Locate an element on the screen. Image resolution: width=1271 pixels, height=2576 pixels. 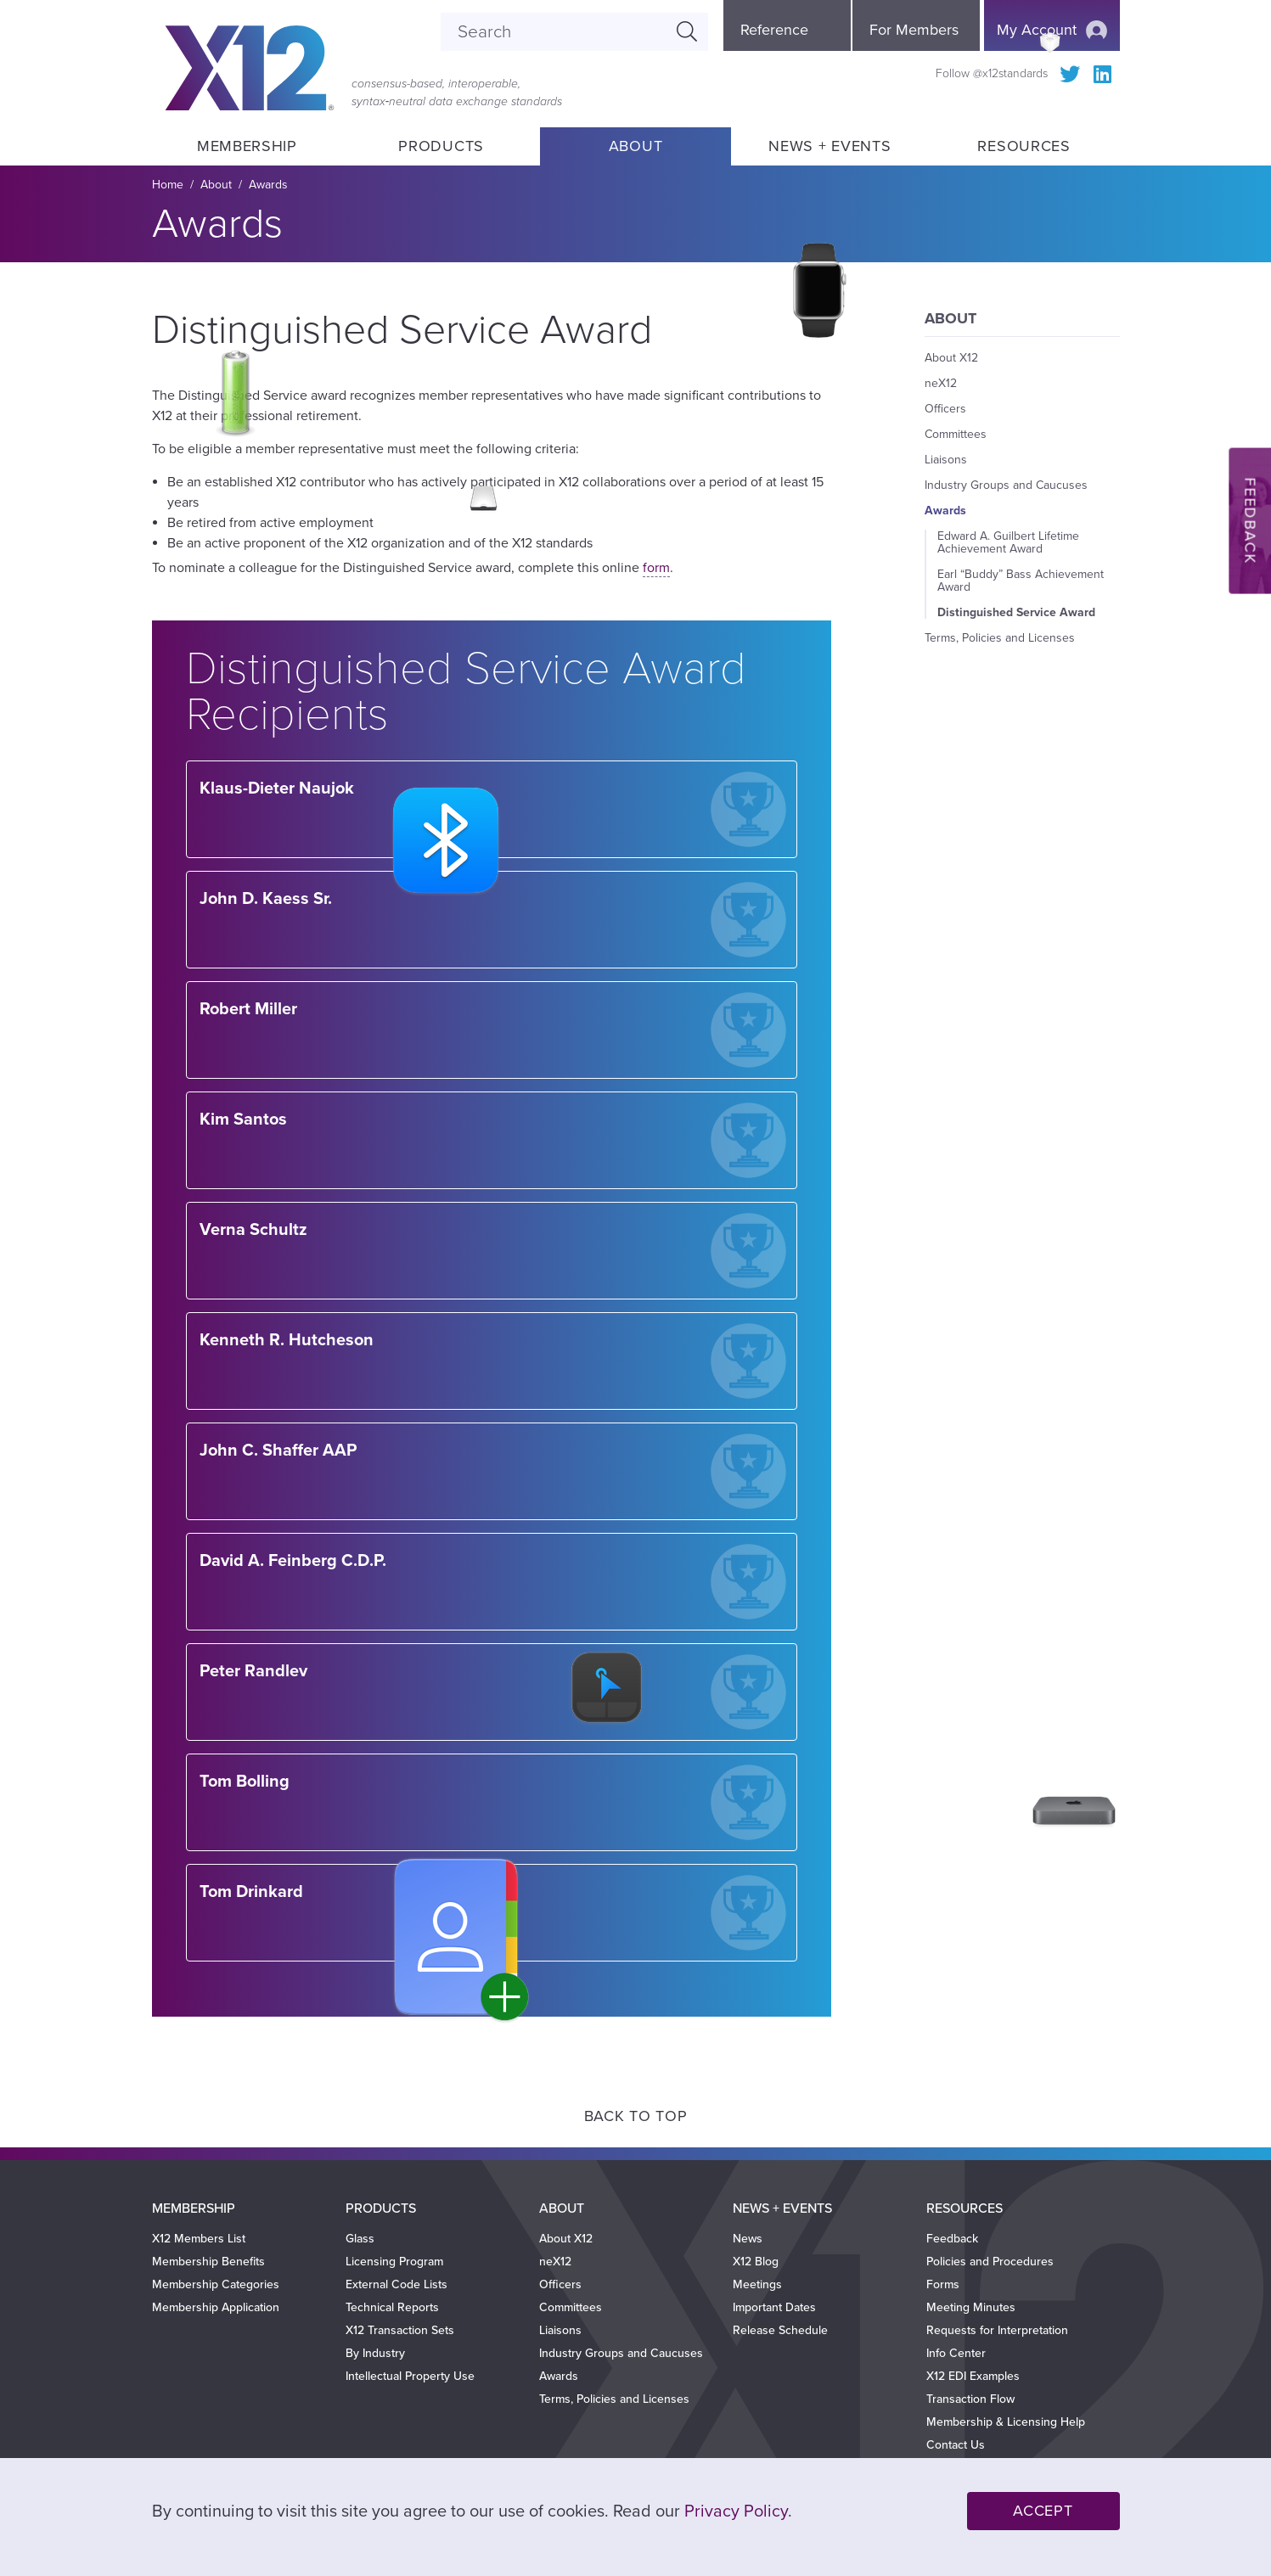
indicates a mac mini device in system preferences is located at coordinates (1074, 1810).